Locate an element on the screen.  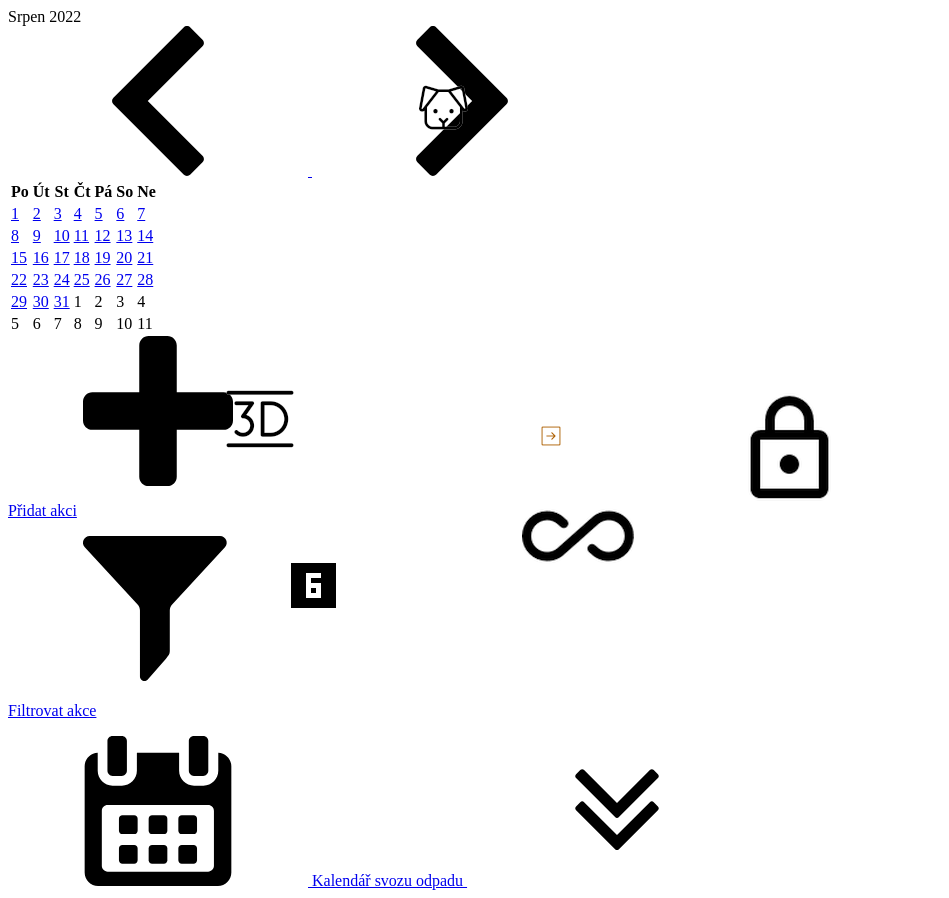
navigate to the next item or screen is located at coordinates (551, 436).